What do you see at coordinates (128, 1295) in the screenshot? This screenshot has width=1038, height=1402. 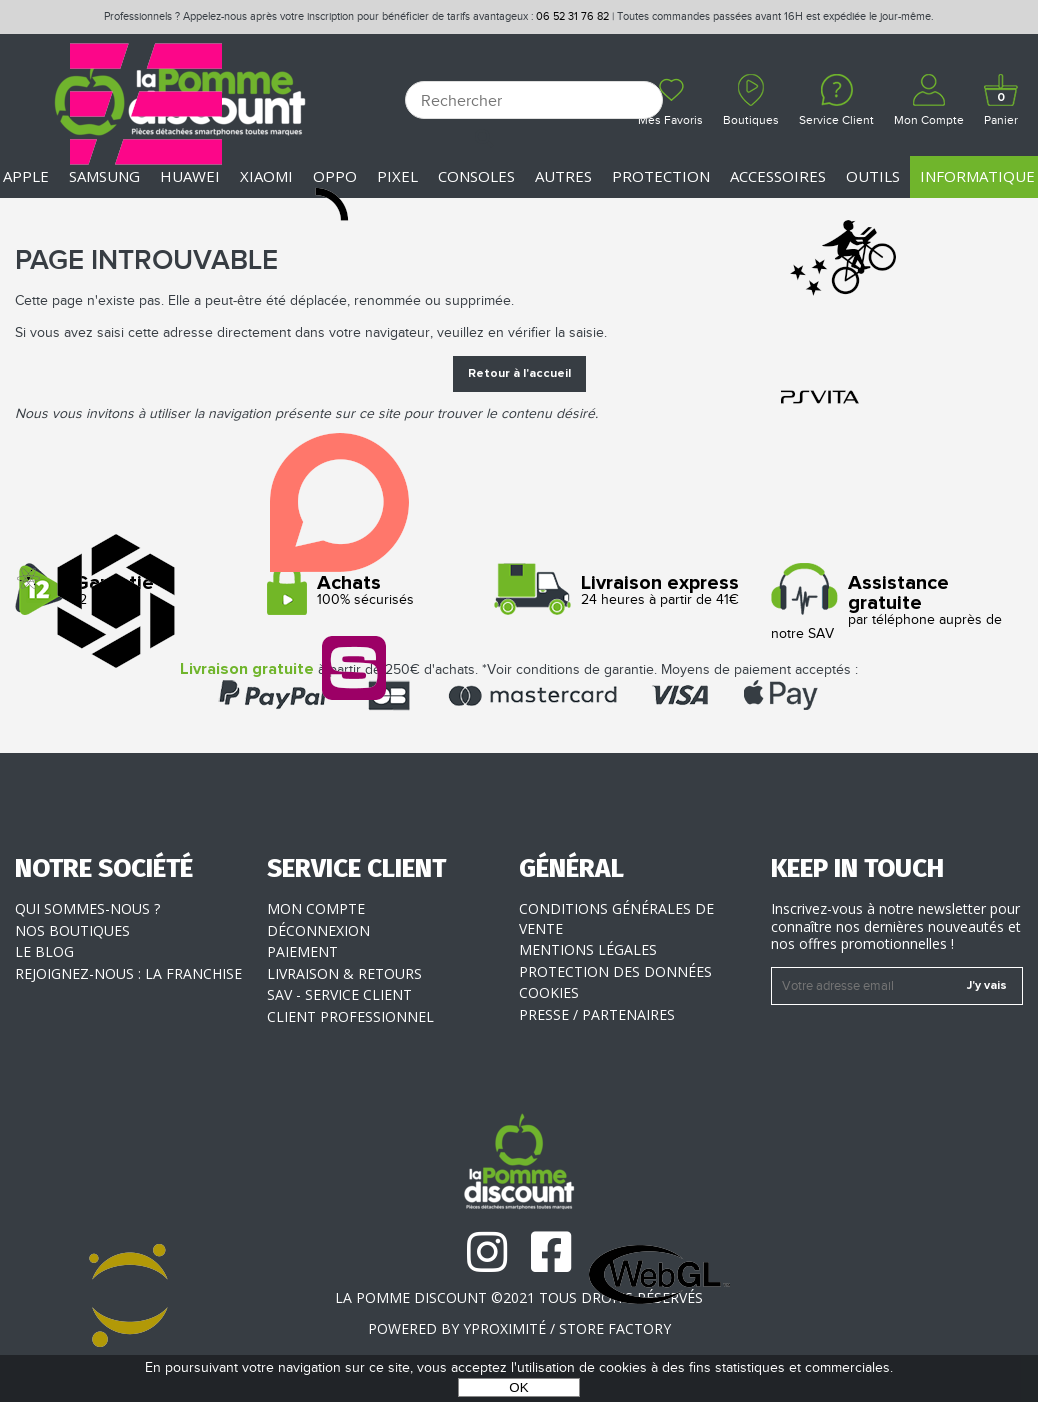 I see `open Jupyter notebook environment` at bounding box center [128, 1295].